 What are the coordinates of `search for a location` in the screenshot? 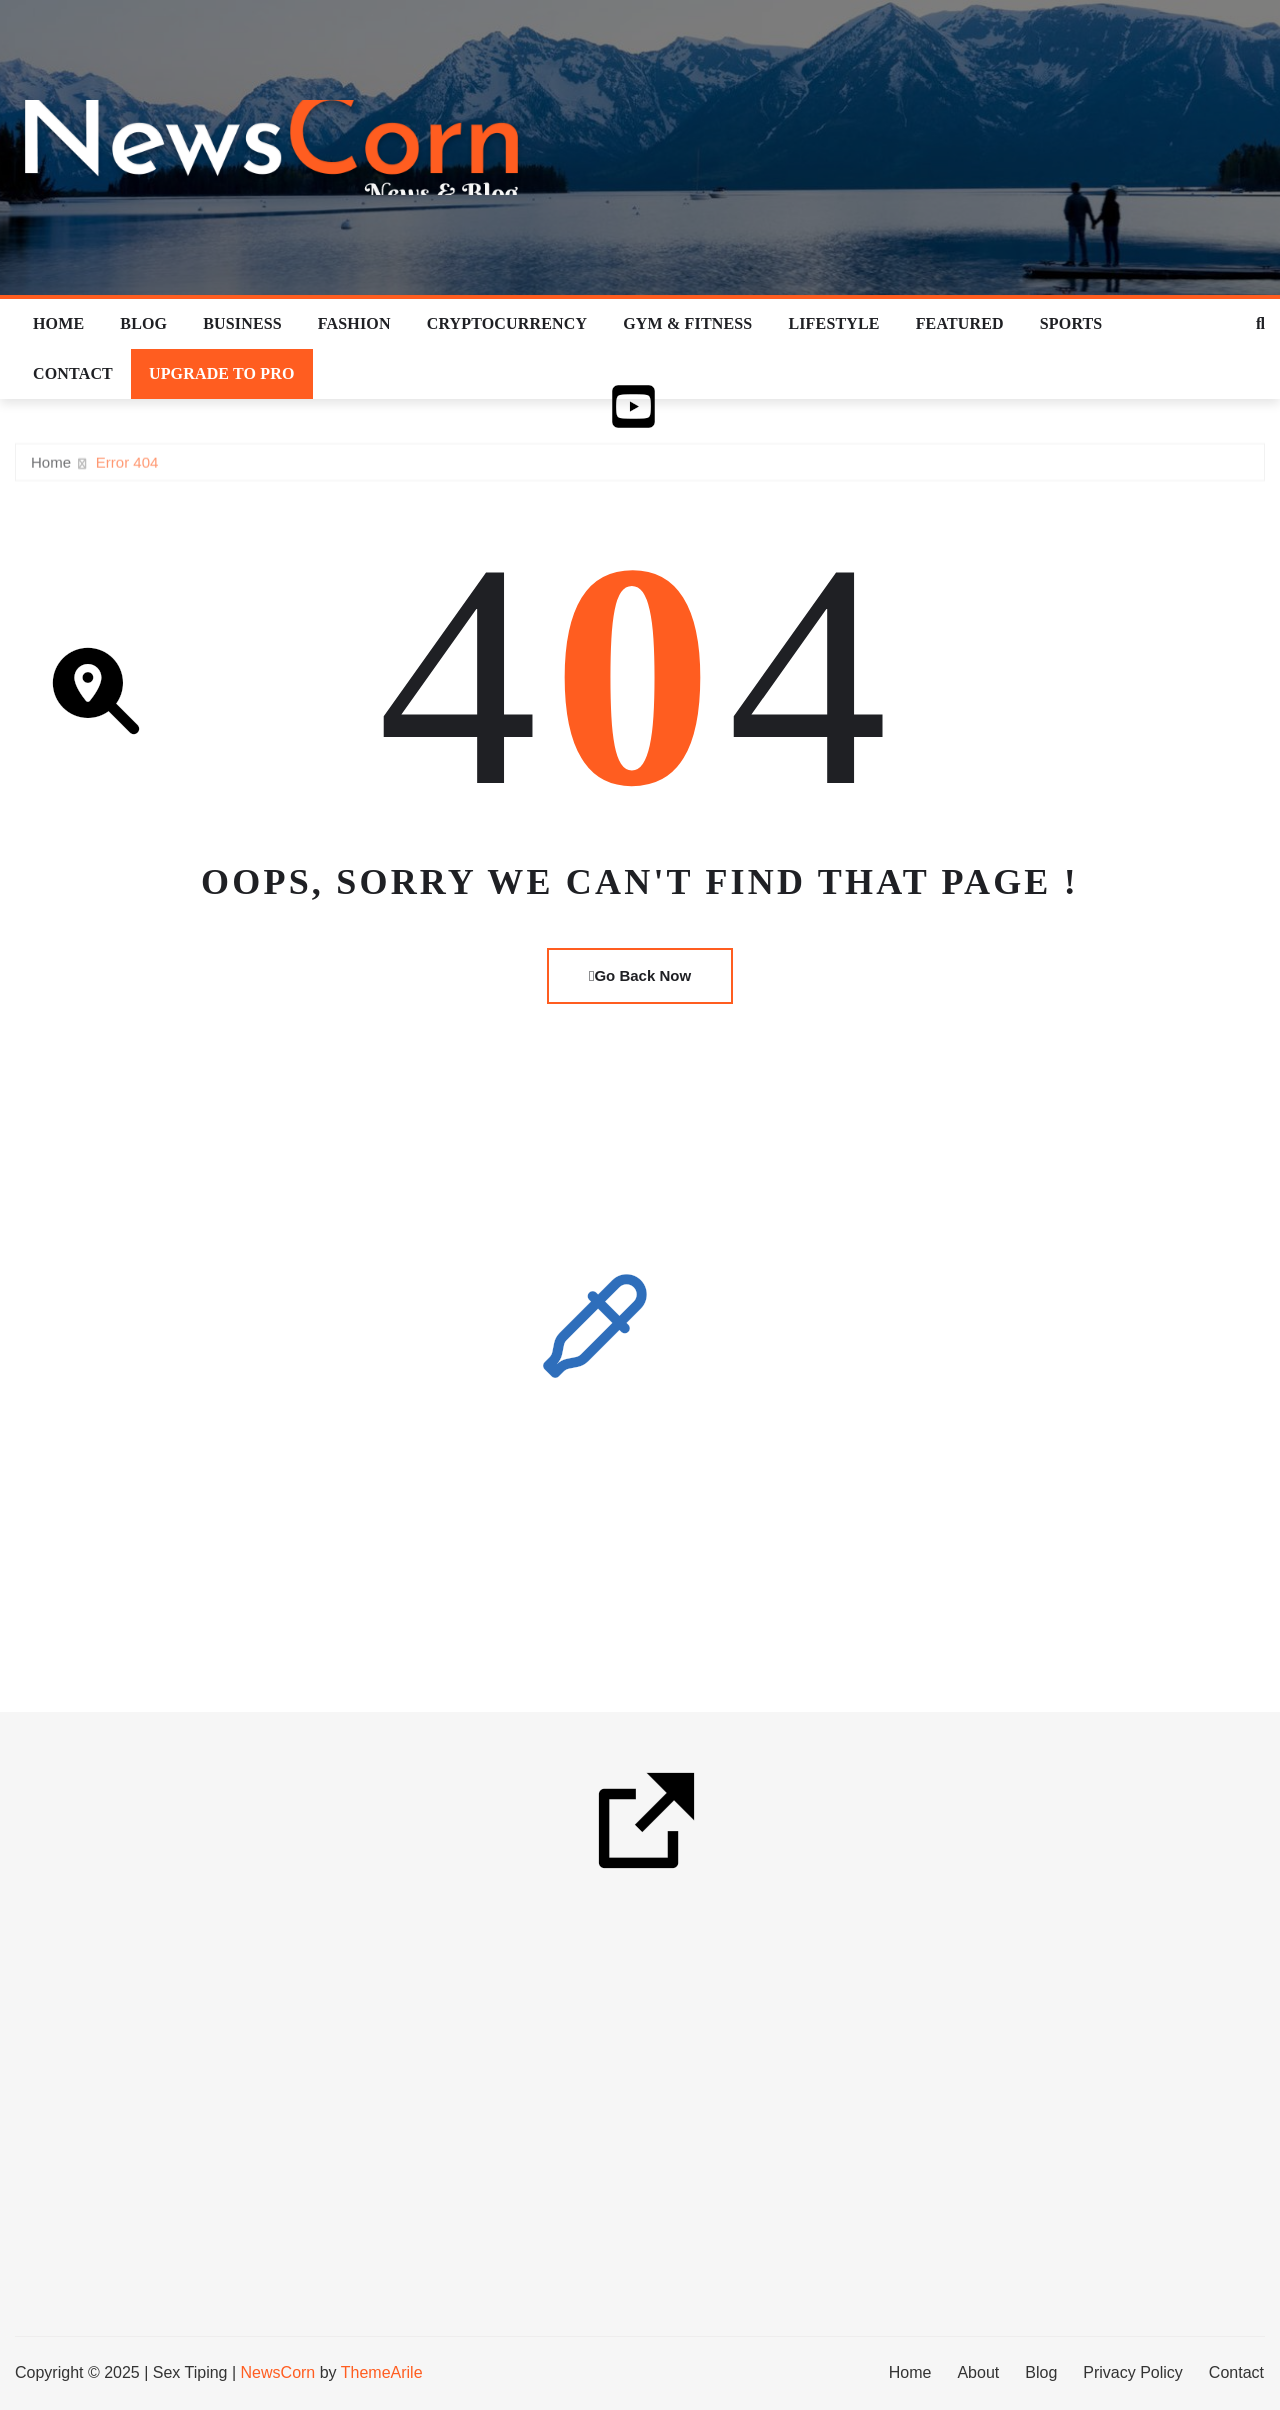 It's located at (96, 691).